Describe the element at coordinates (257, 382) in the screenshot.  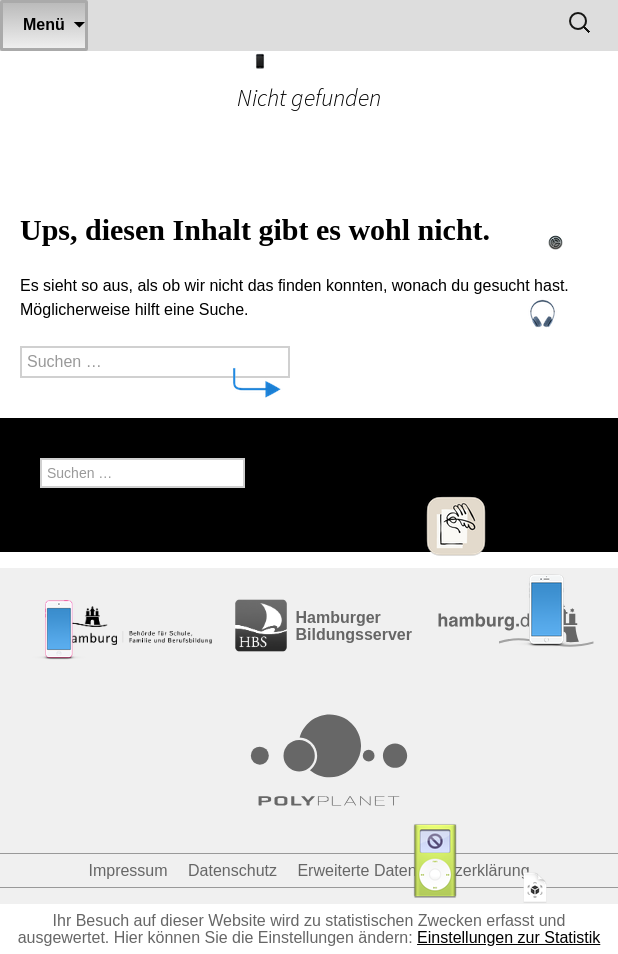
I see `forward an email message` at that location.